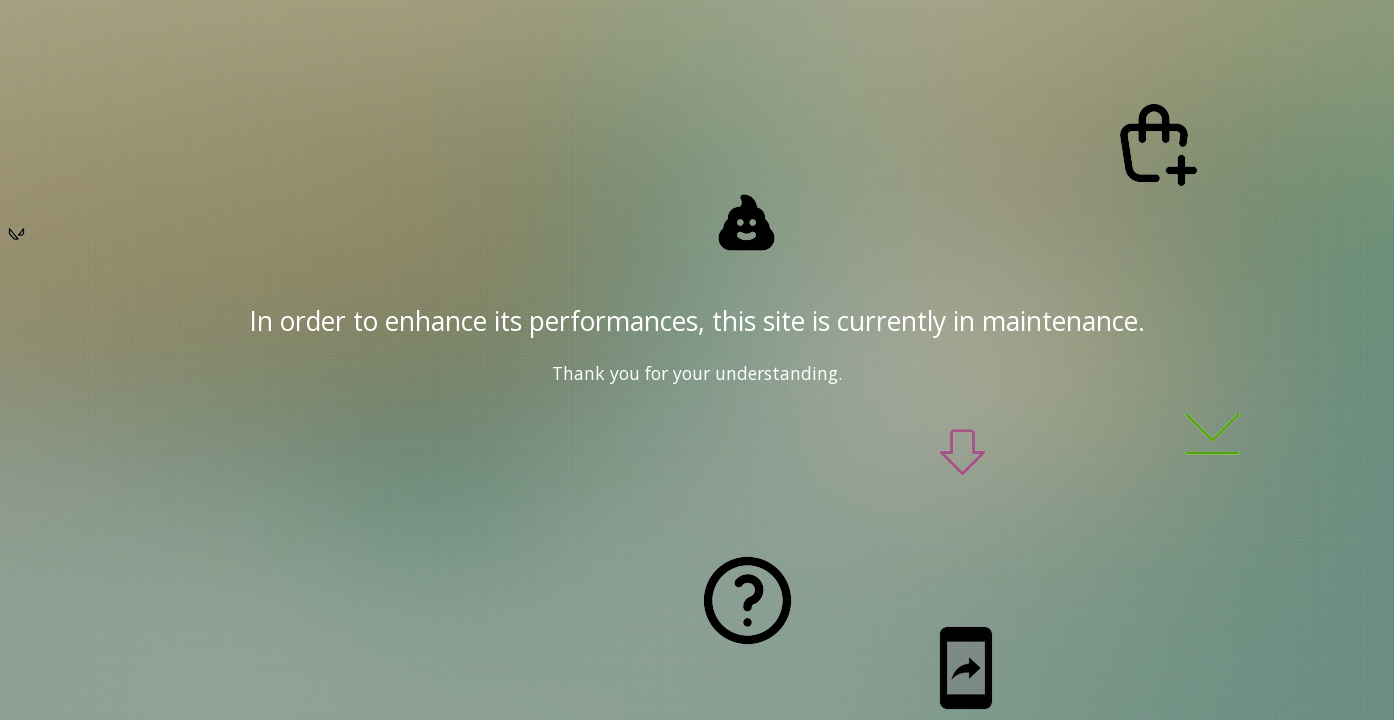 The height and width of the screenshot is (720, 1394). Describe the element at coordinates (16, 233) in the screenshot. I see `launch Valorant game` at that location.